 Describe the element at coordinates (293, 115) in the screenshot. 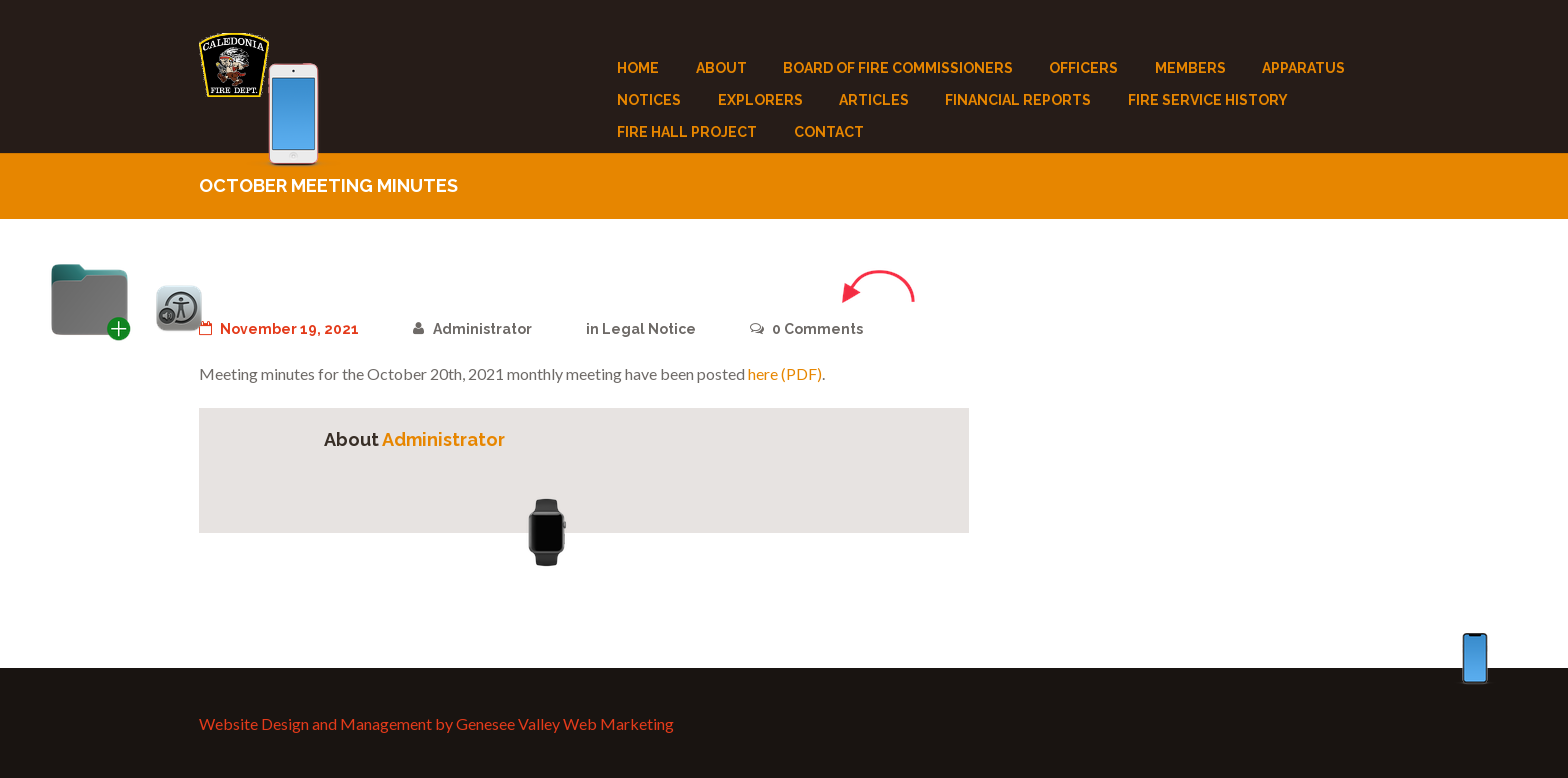

I see `iPod touch device connected to this computer` at that location.